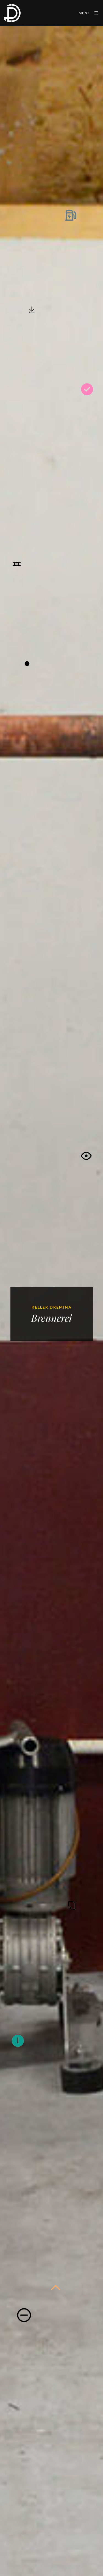  Describe the element at coordinates (71, 1905) in the screenshot. I see `indicates a file has been moved to another location` at that location.